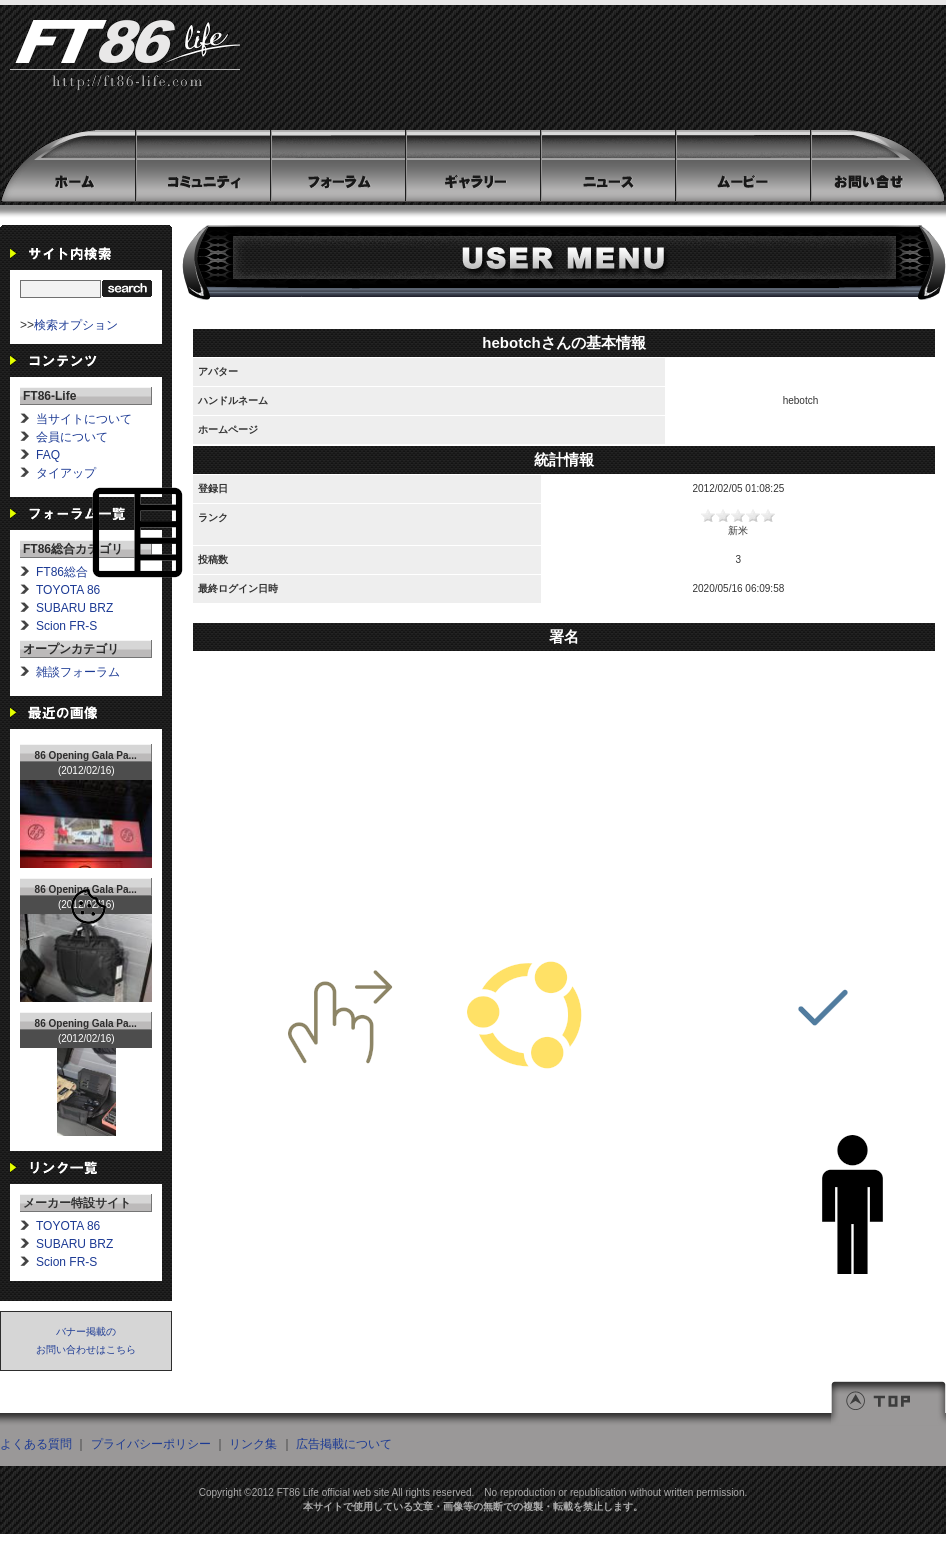 The image size is (946, 1545). What do you see at coordinates (137, 532) in the screenshot?
I see `toggle half-screen or split view mode` at bounding box center [137, 532].